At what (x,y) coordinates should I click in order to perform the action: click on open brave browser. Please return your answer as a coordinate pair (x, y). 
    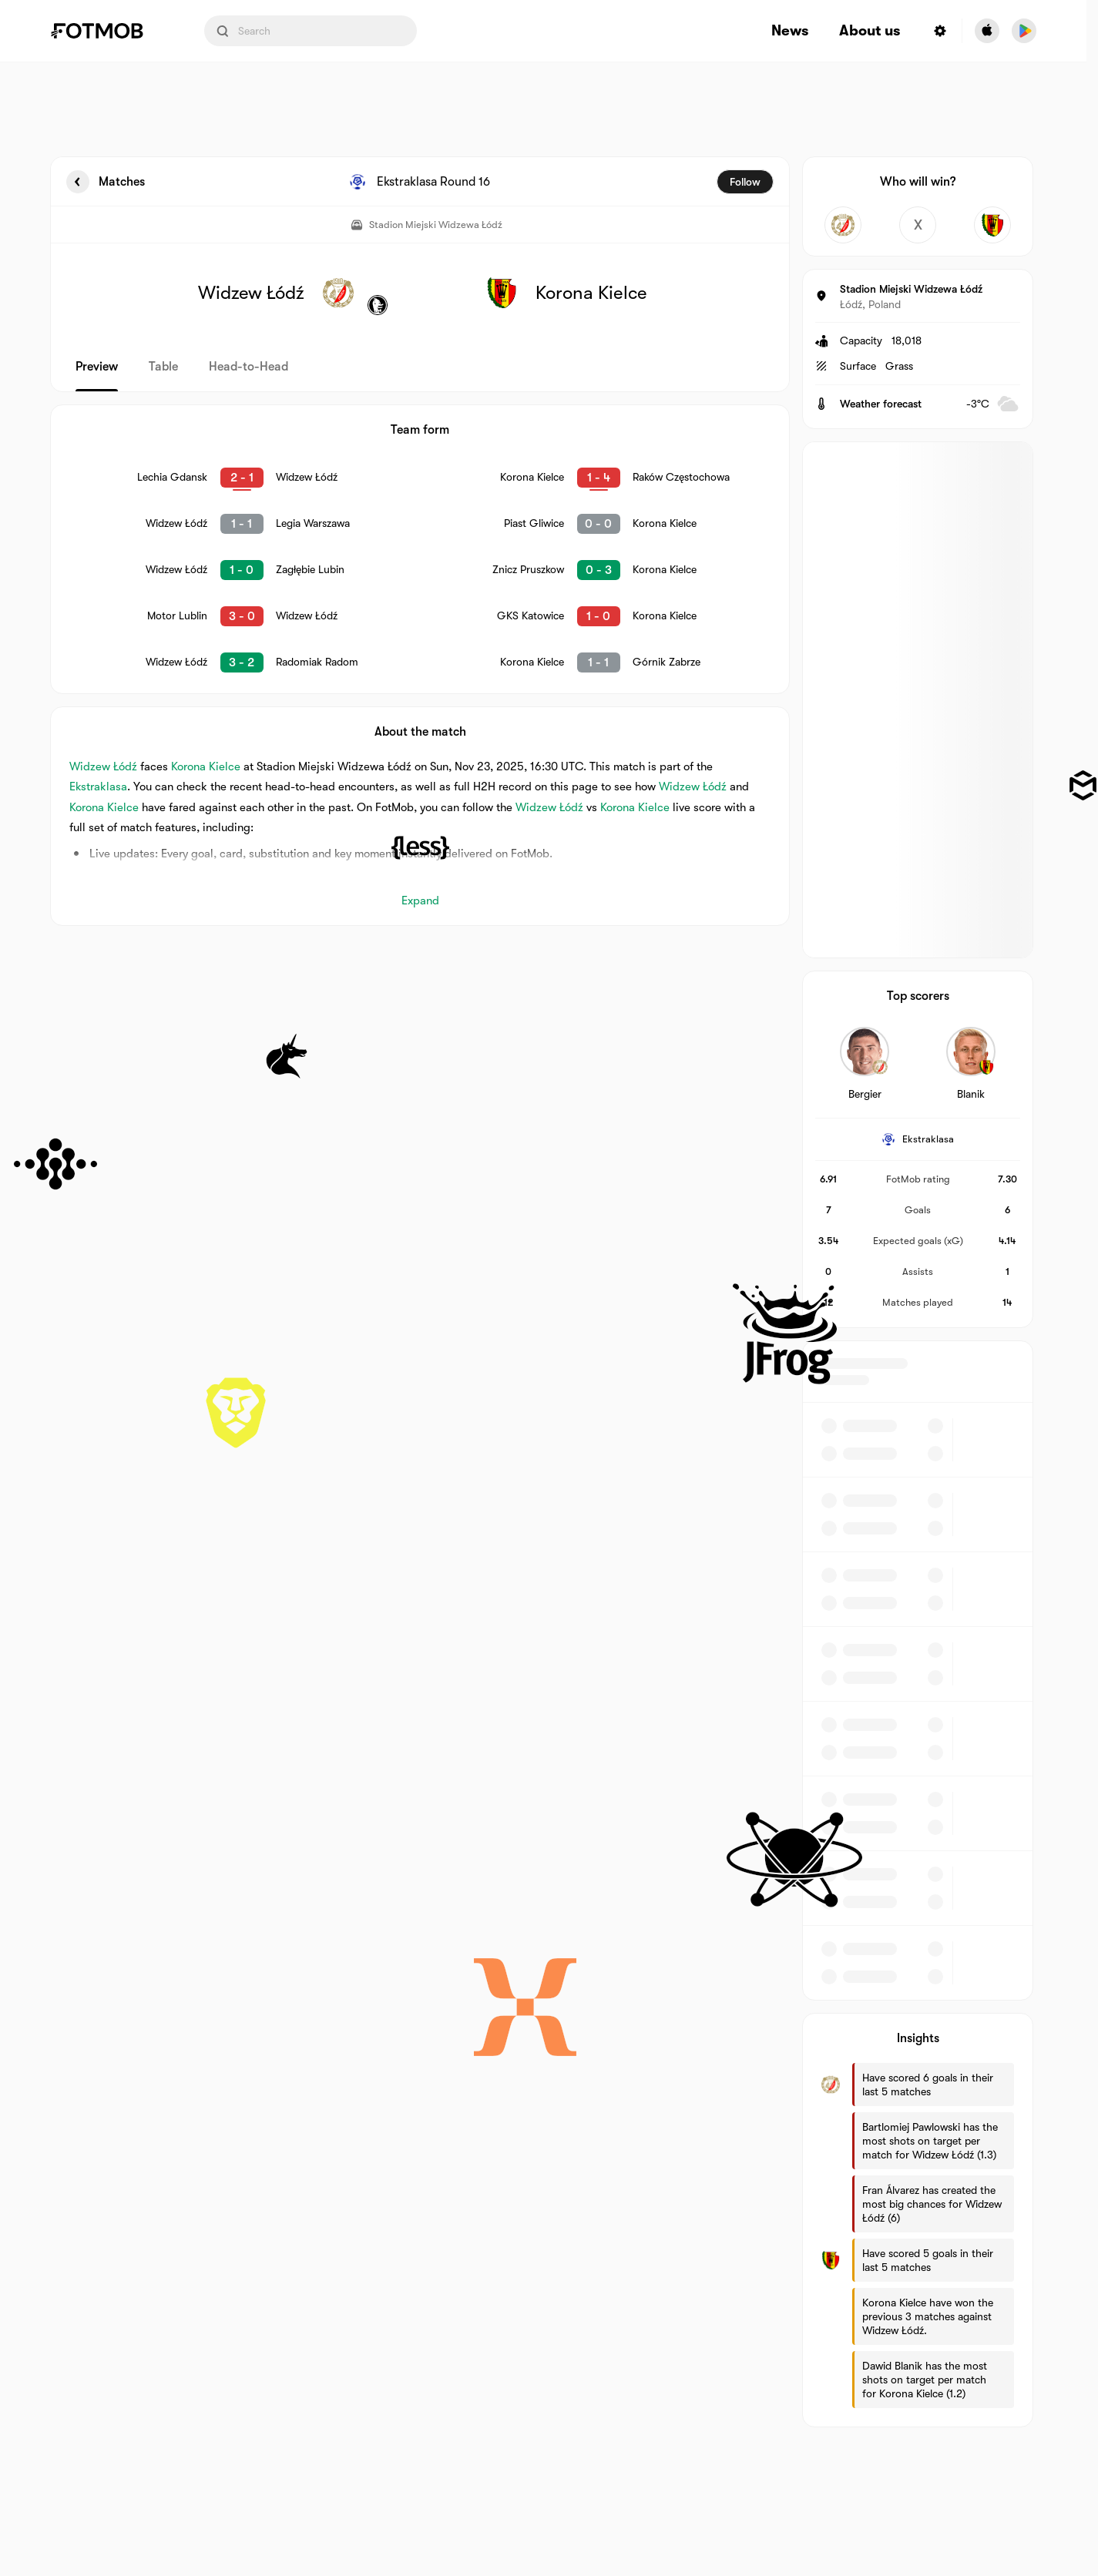
    Looking at the image, I should click on (236, 1413).